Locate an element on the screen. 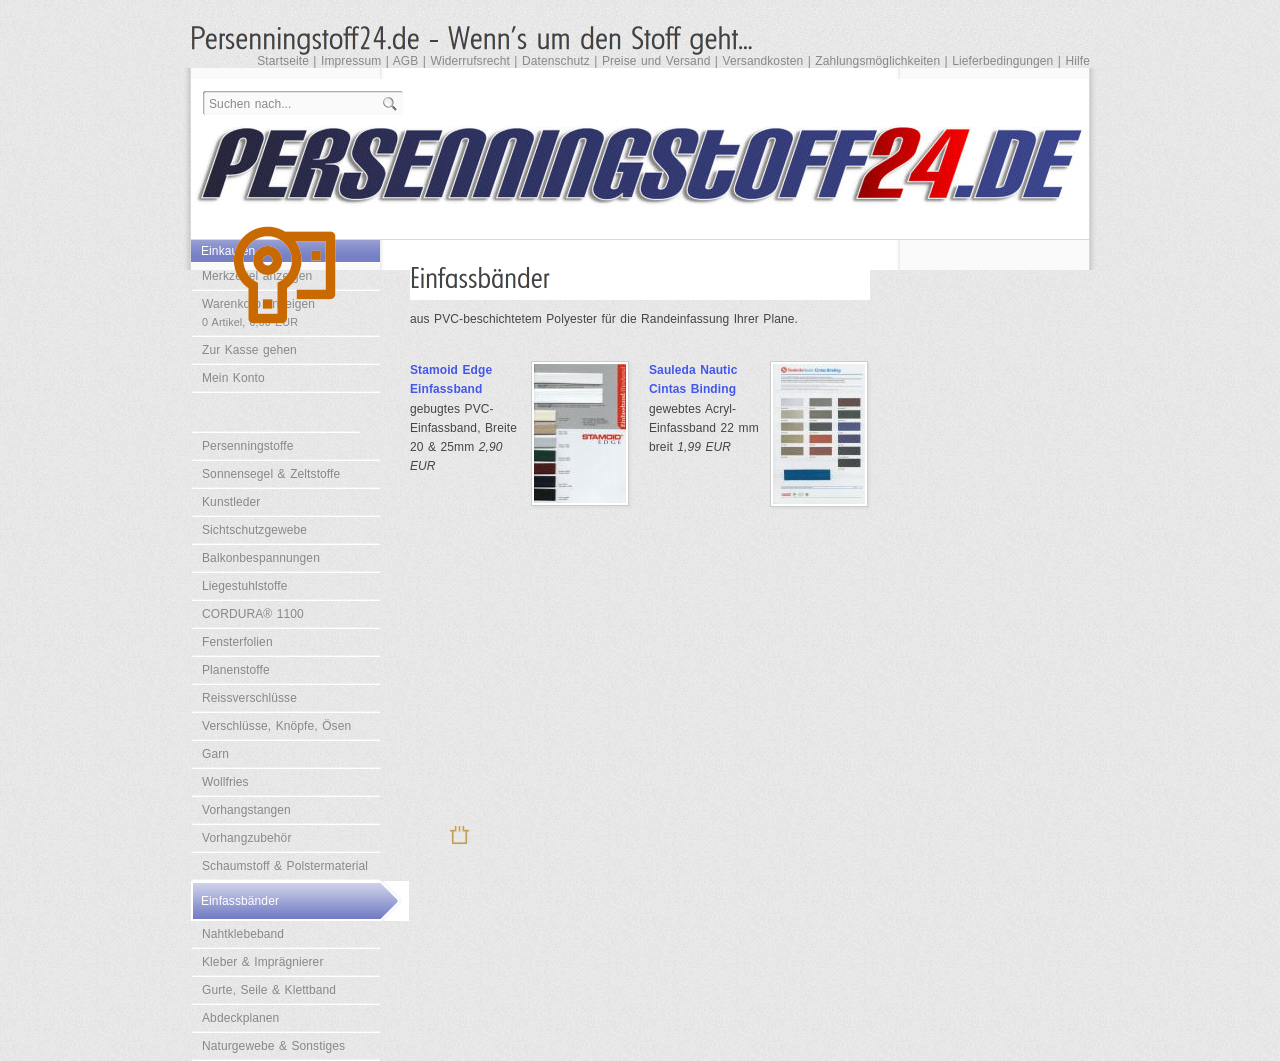 The height and width of the screenshot is (1061, 1280). DV camcorder or digital video camera is located at coordinates (287, 275).